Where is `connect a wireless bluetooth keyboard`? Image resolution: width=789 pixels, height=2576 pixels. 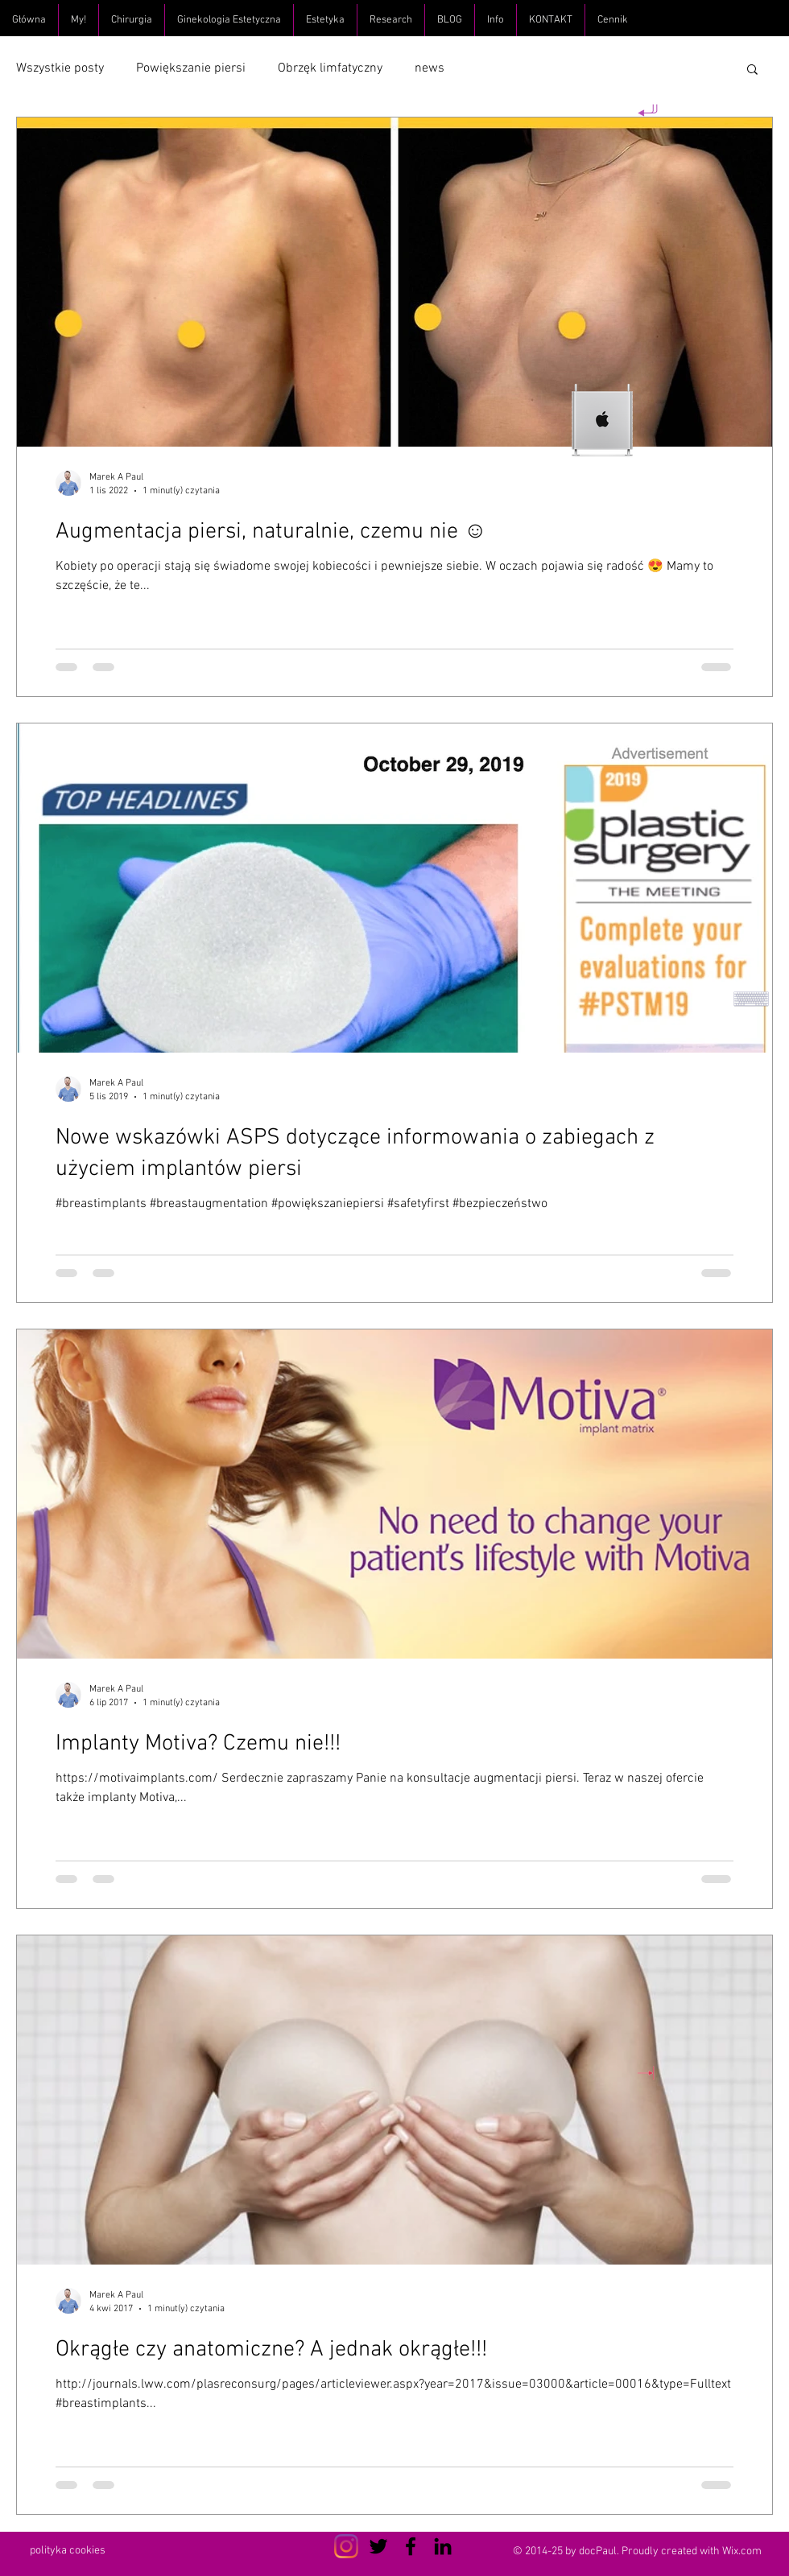 connect a wireless bluetooth keyboard is located at coordinates (751, 999).